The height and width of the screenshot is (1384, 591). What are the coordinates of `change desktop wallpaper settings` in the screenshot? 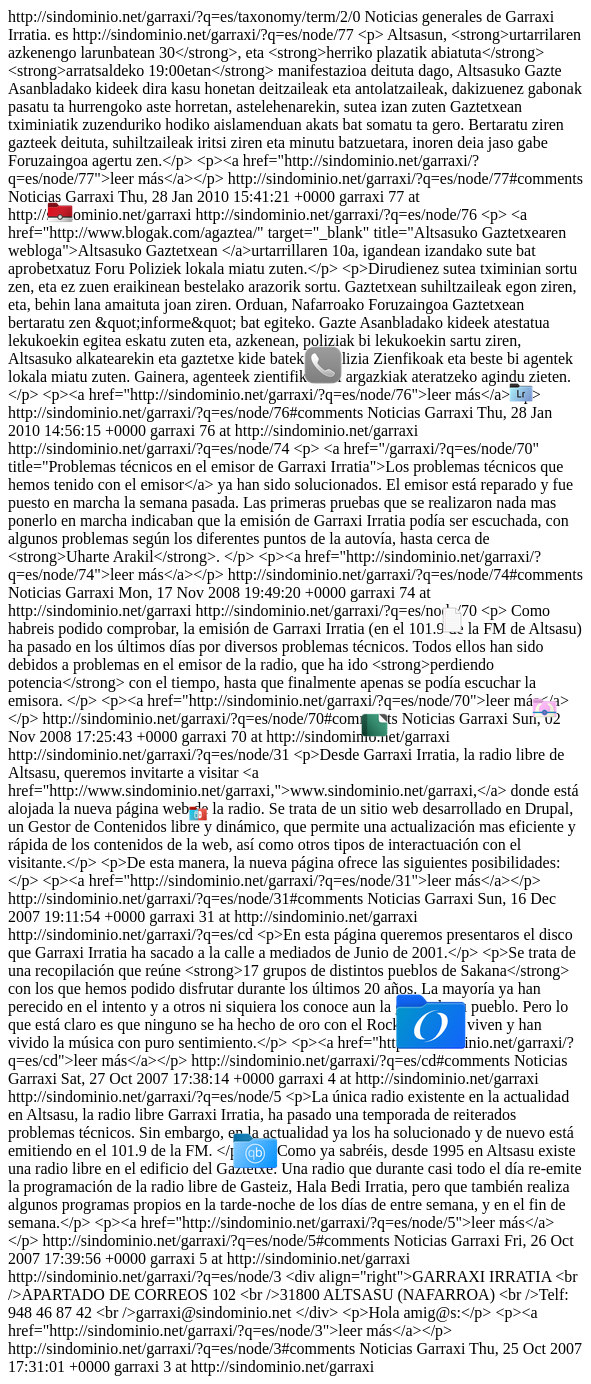 It's located at (374, 724).